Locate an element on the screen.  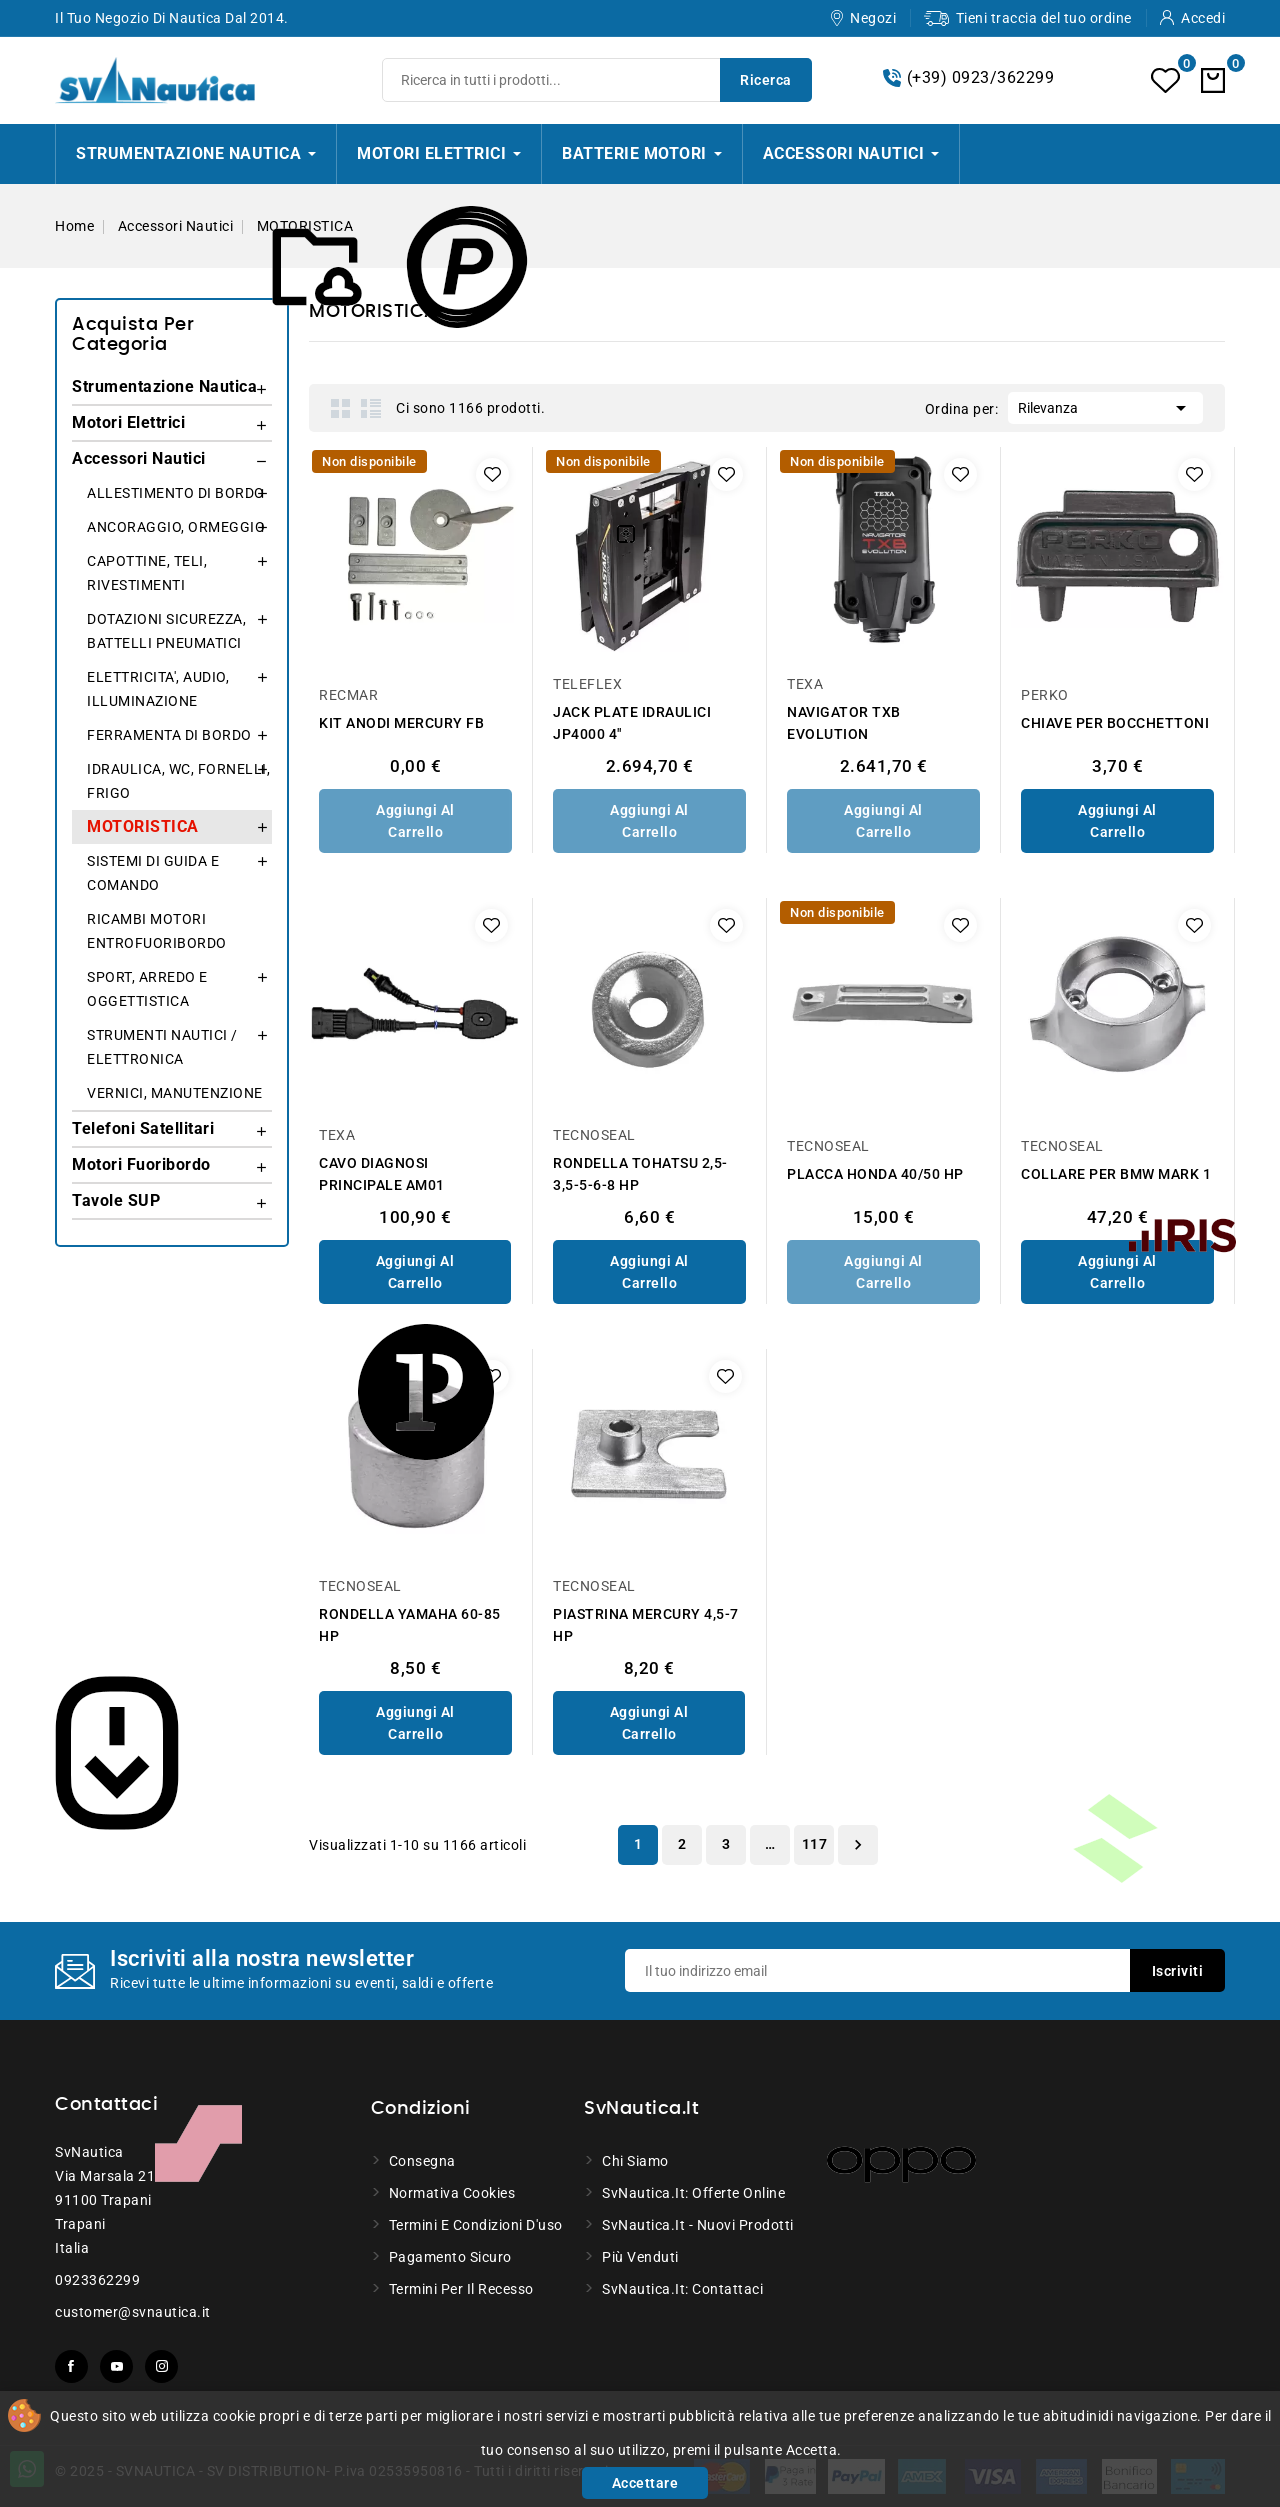
visit the oppo website or app is located at coordinates (901, 2164).